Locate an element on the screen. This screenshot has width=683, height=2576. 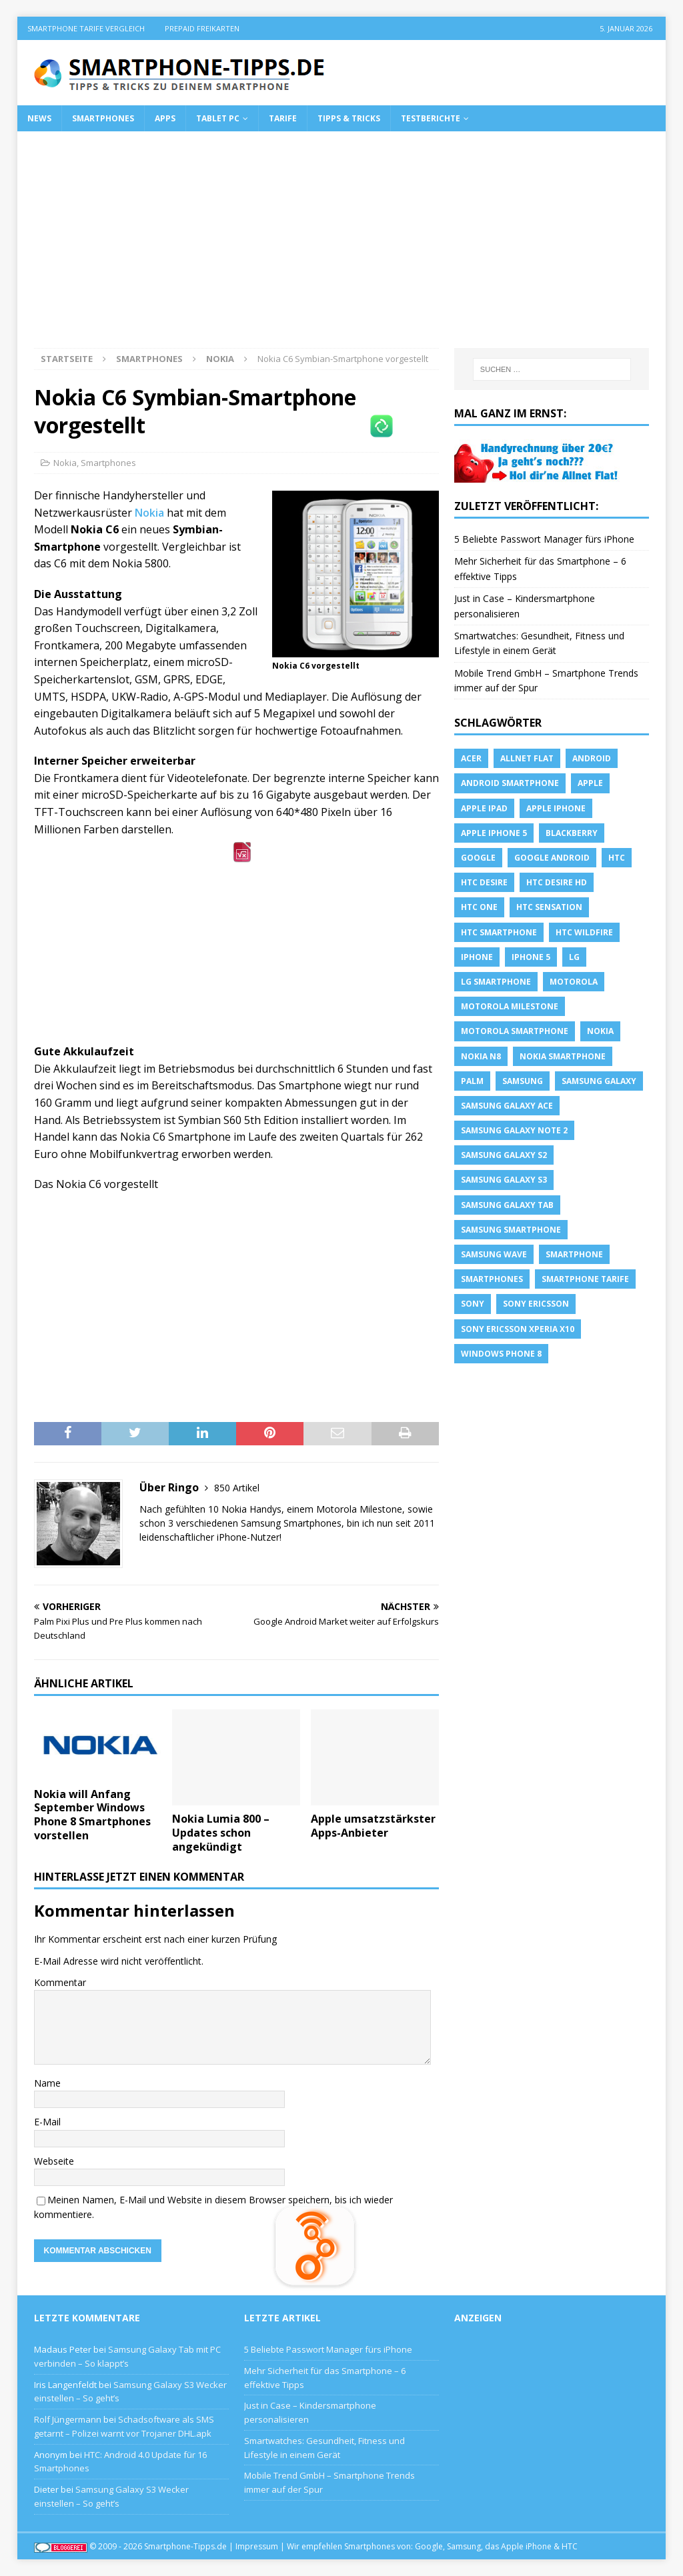
open libreoffice math equation editor is located at coordinates (242, 852).